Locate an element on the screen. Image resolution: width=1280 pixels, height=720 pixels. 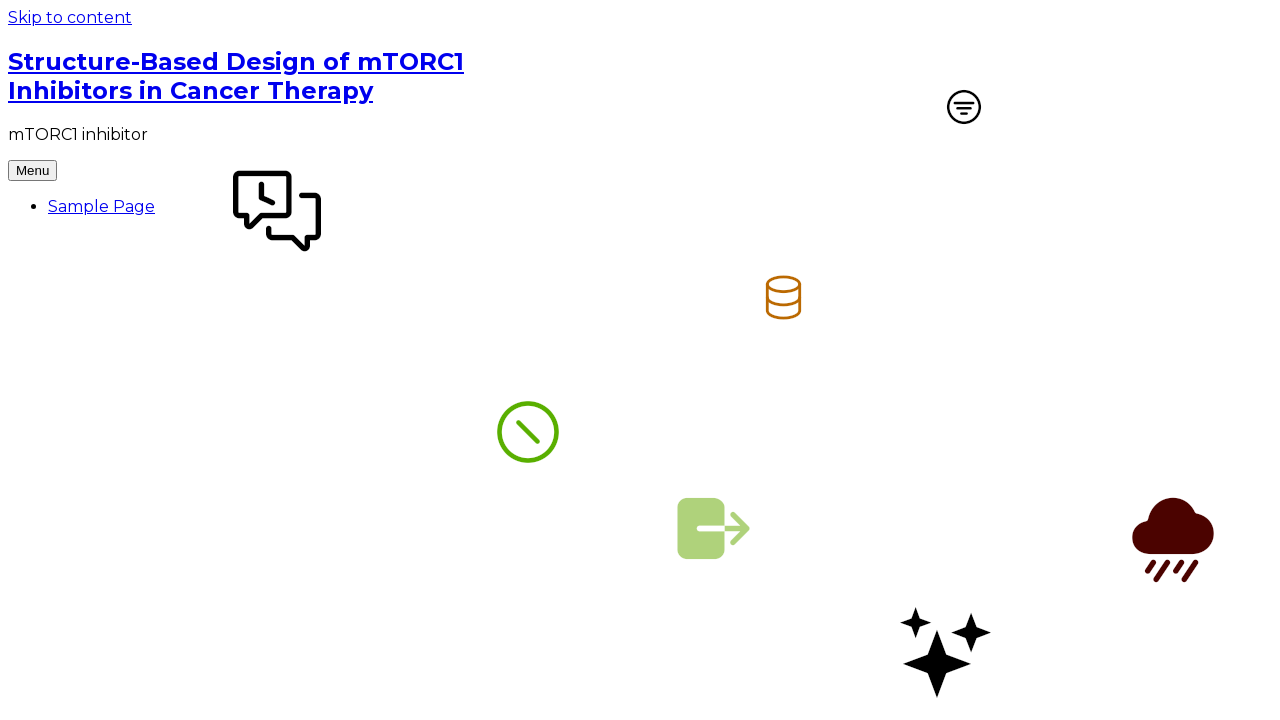
indicates AI-generated or enhanced content is located at coordinates (945, 652).